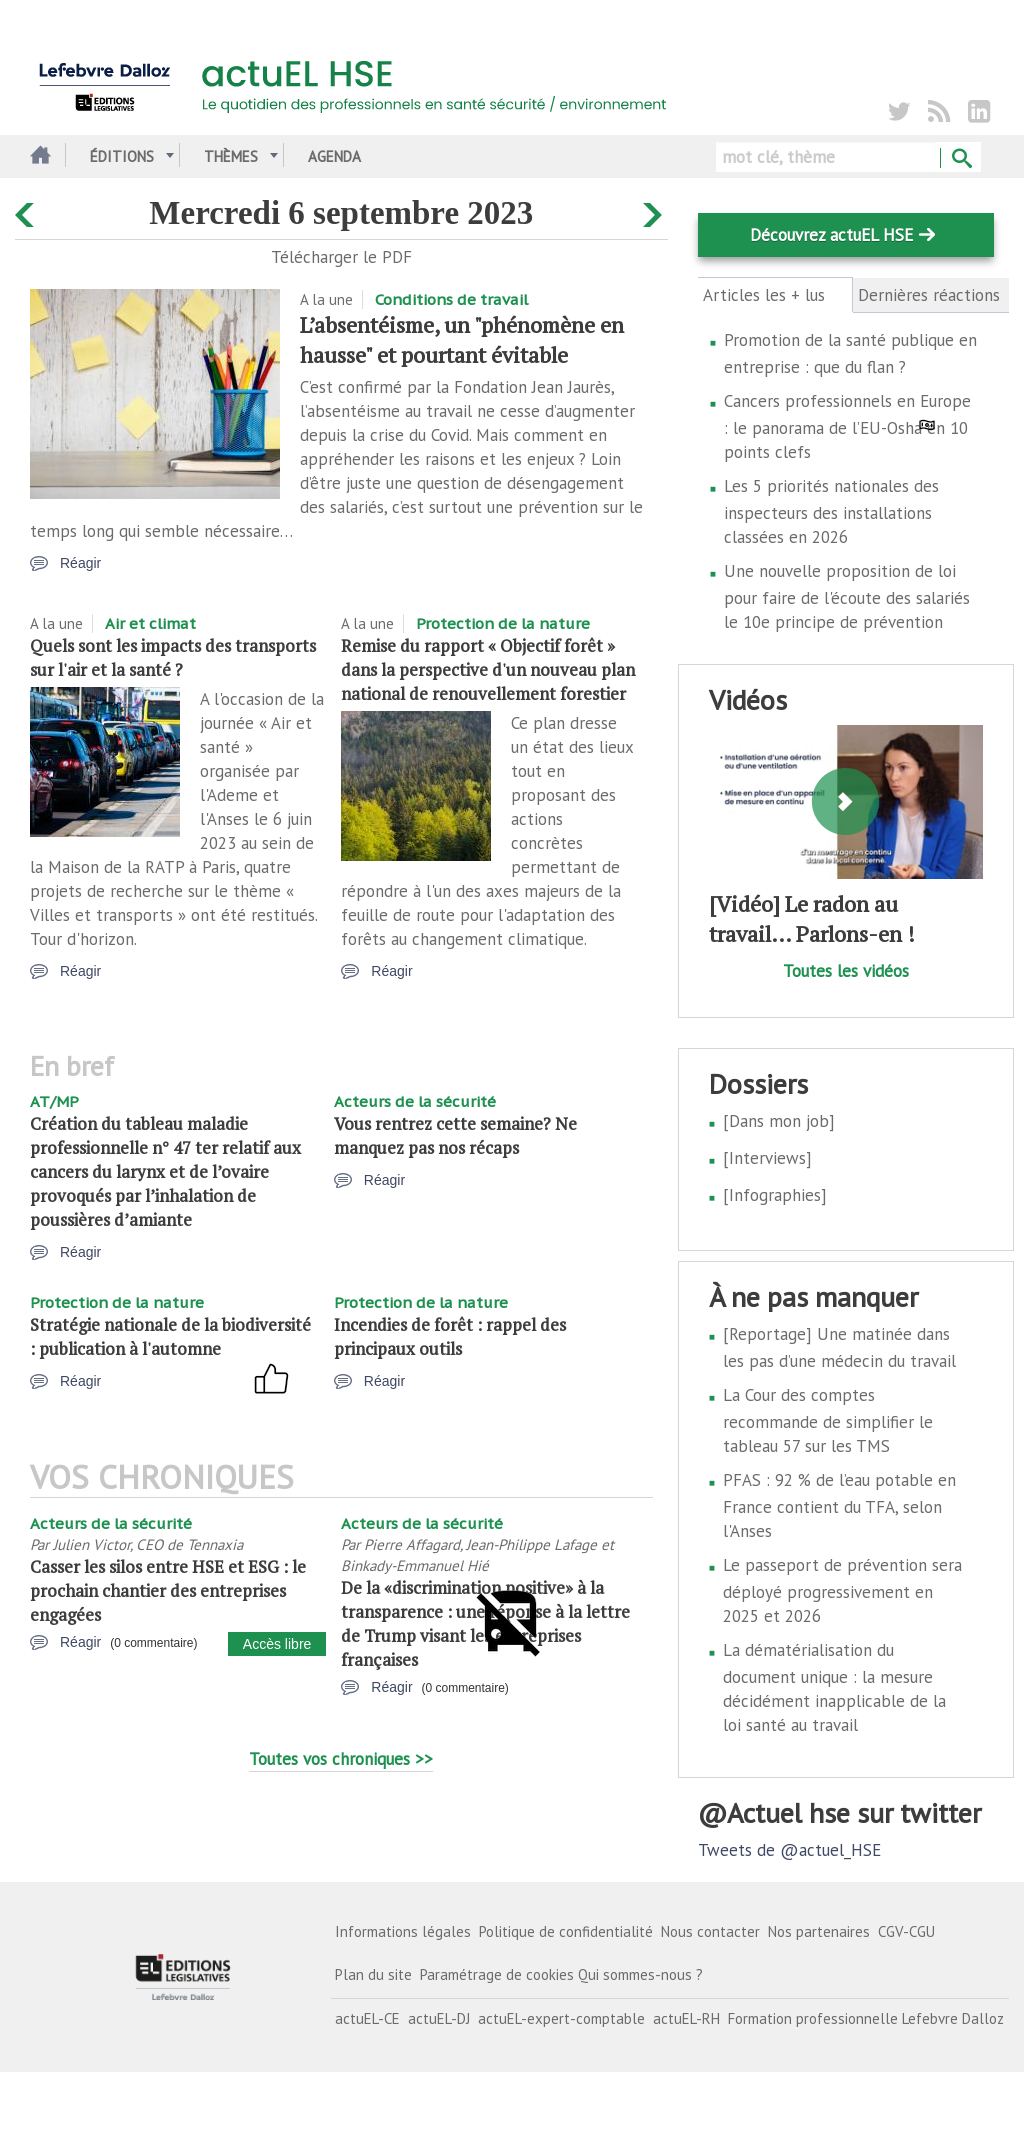 This screenshot has height=2155, width=1024. What do you see at coordinates (510, 1622) in the screenshot?
I see `no transfer available at this stop` at bounding box center [510, 1622].